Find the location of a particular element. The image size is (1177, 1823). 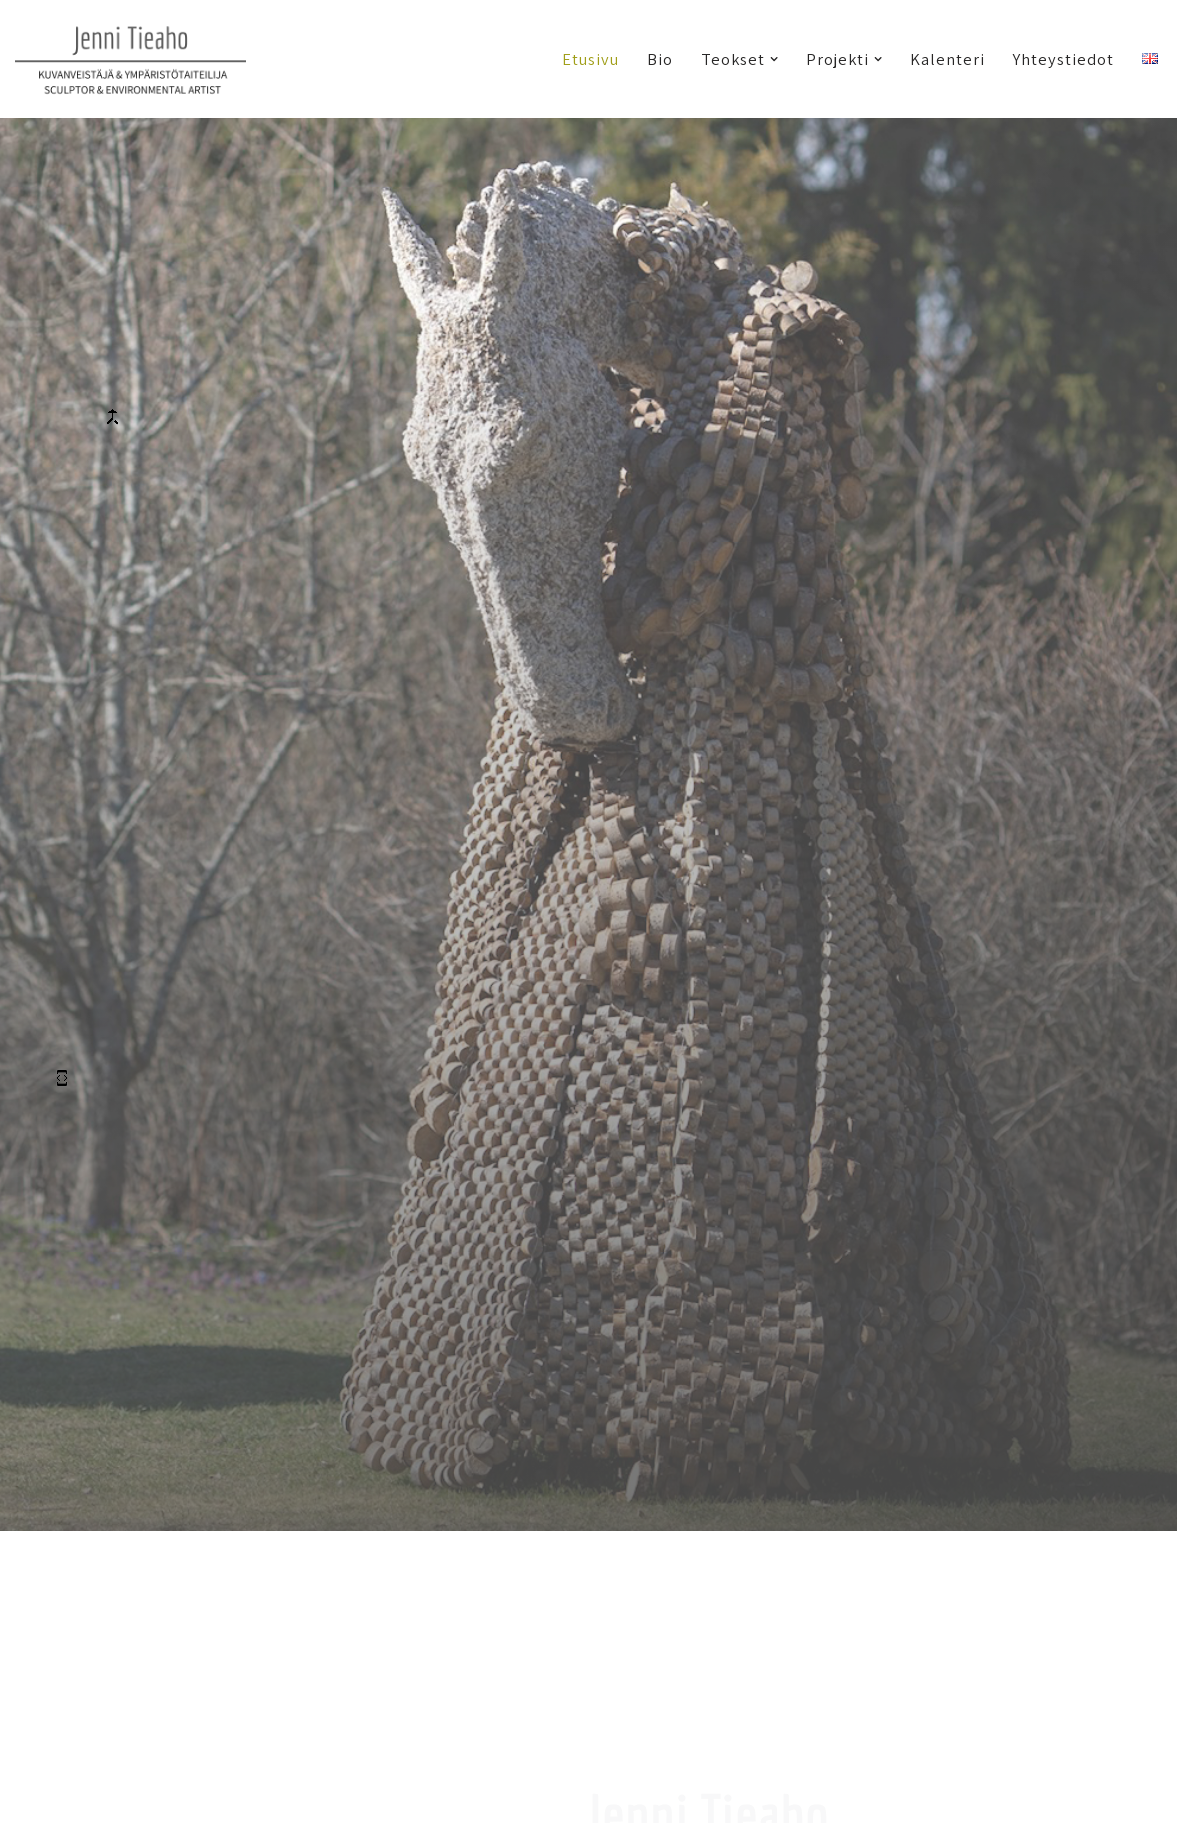

enable developer mode on device is located at coordinates (62, 1078).